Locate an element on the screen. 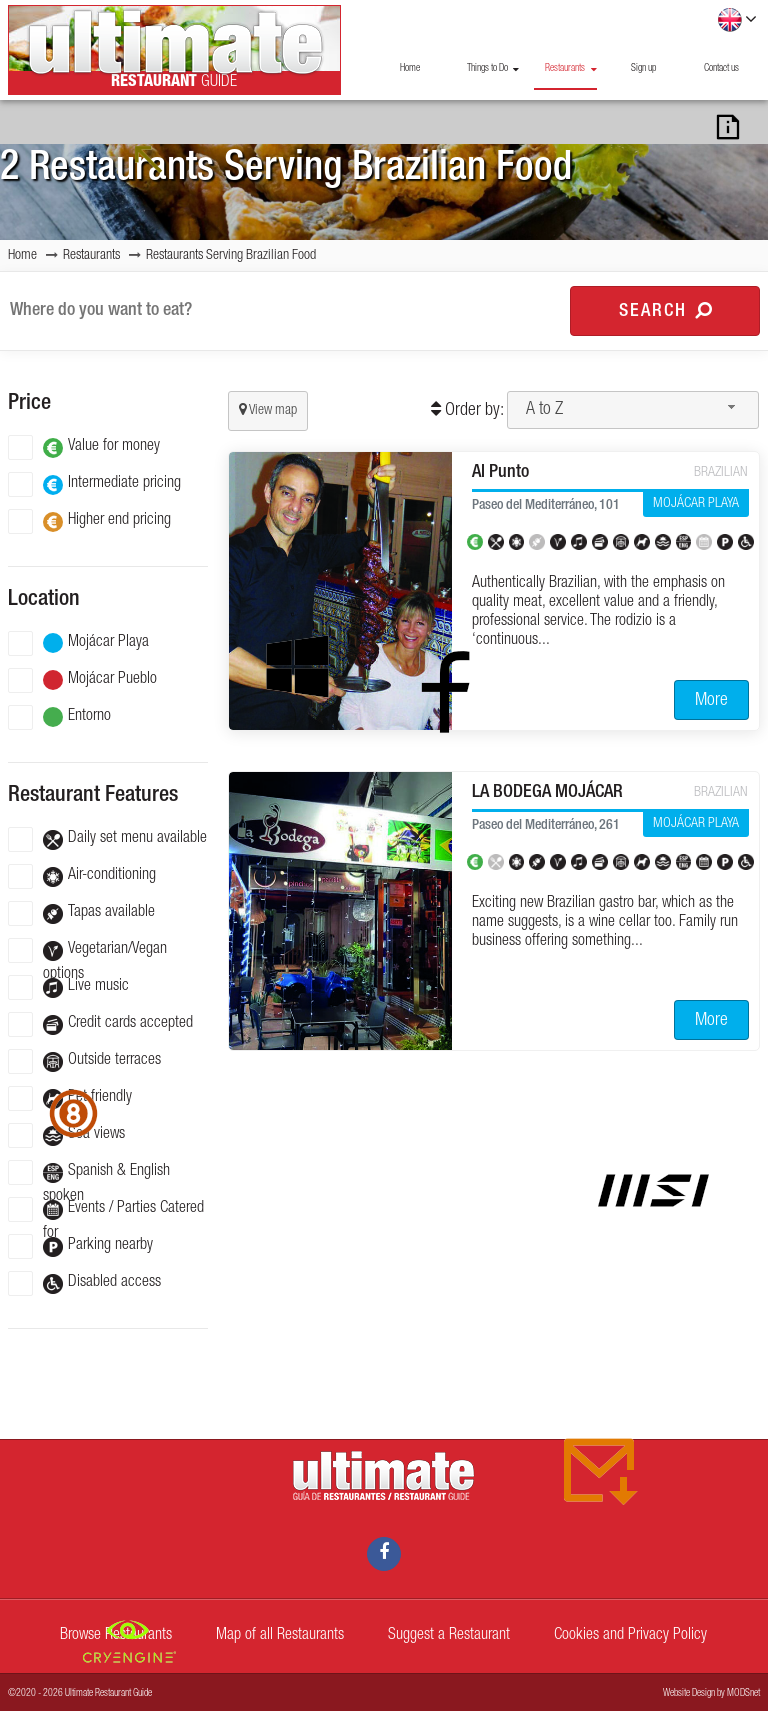 The image size is (768, 1711). windows operating system logo is located at coordinates (297, 666).